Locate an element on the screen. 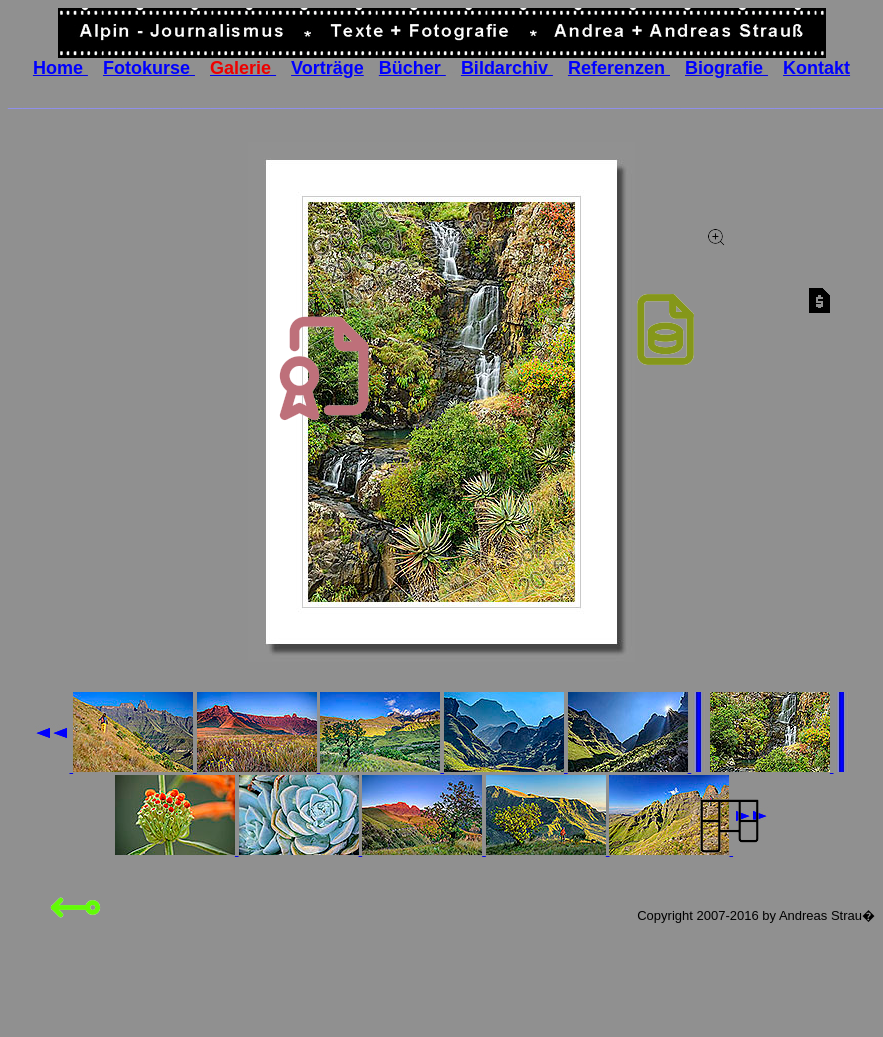  view invoice or billing document is located at coordinates (819, 300).